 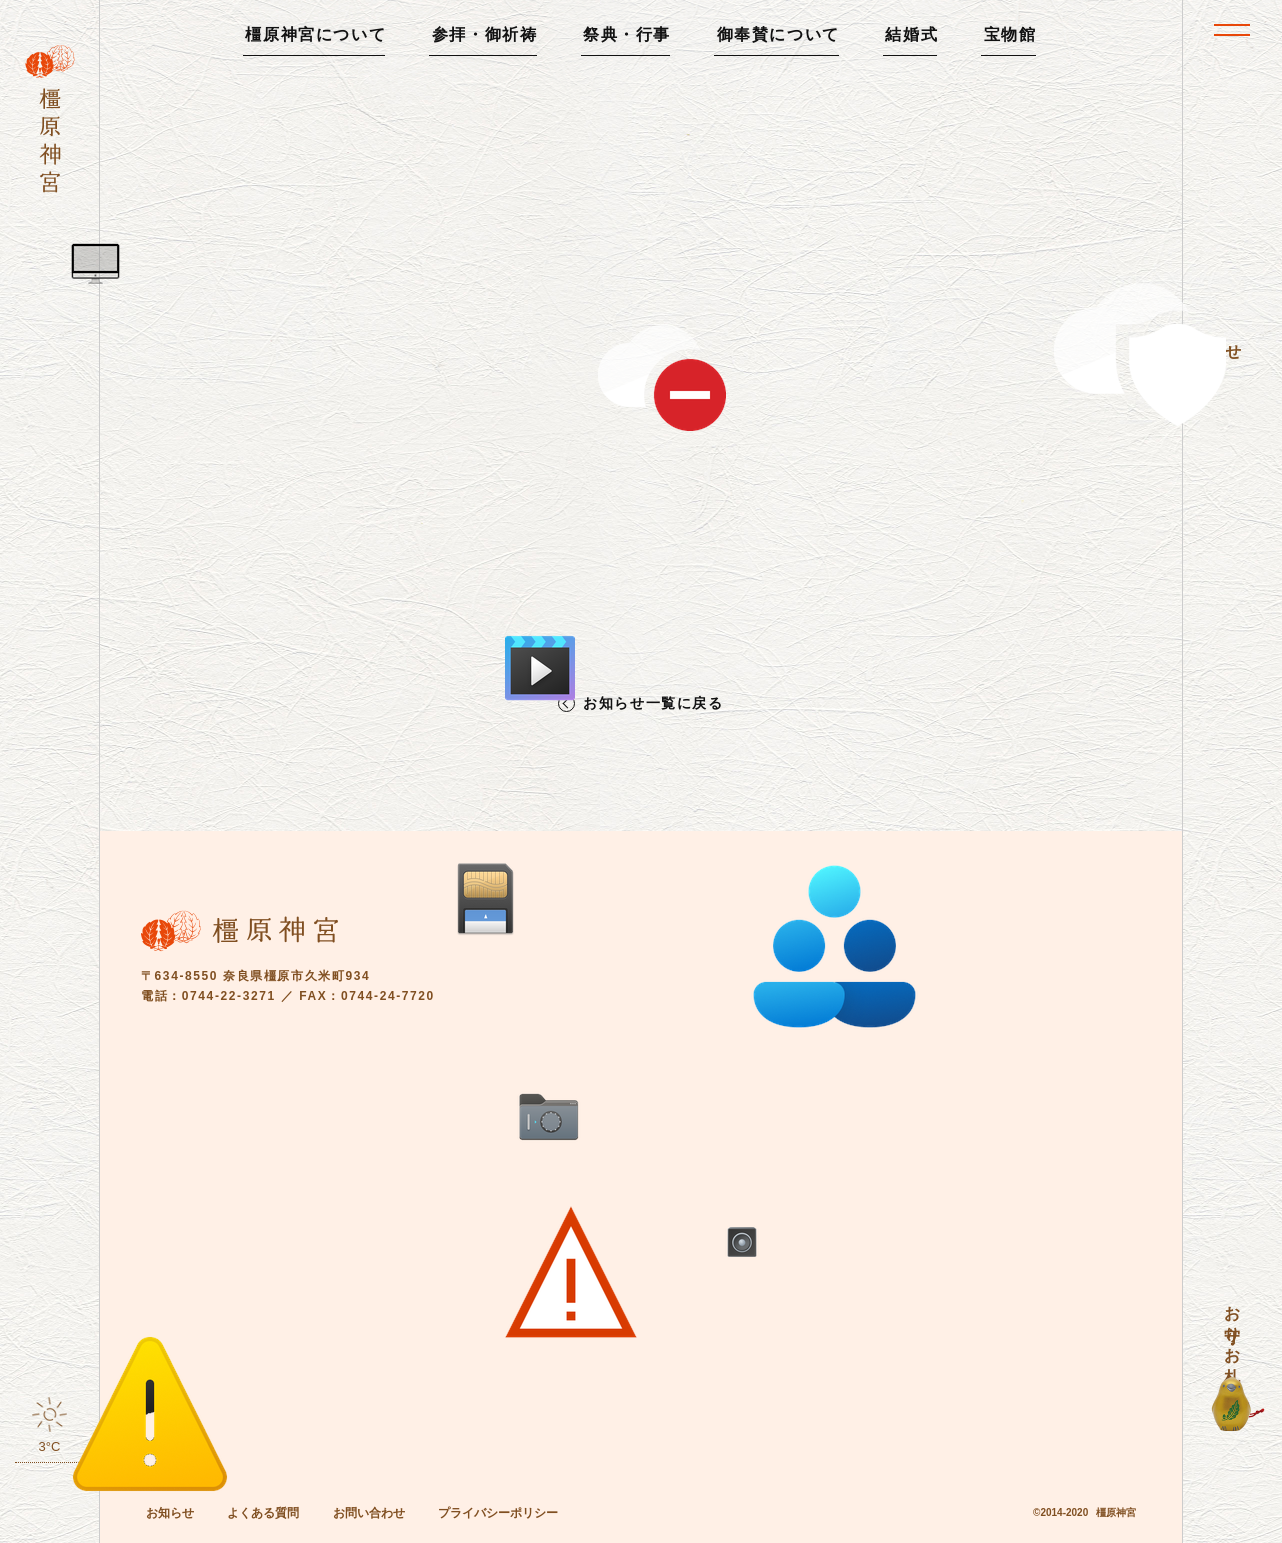 What do you see at coordinates (662, 367) in the screenshot?
I see `OneDrive sync error or upload failure` at bounding box center [662, 367].